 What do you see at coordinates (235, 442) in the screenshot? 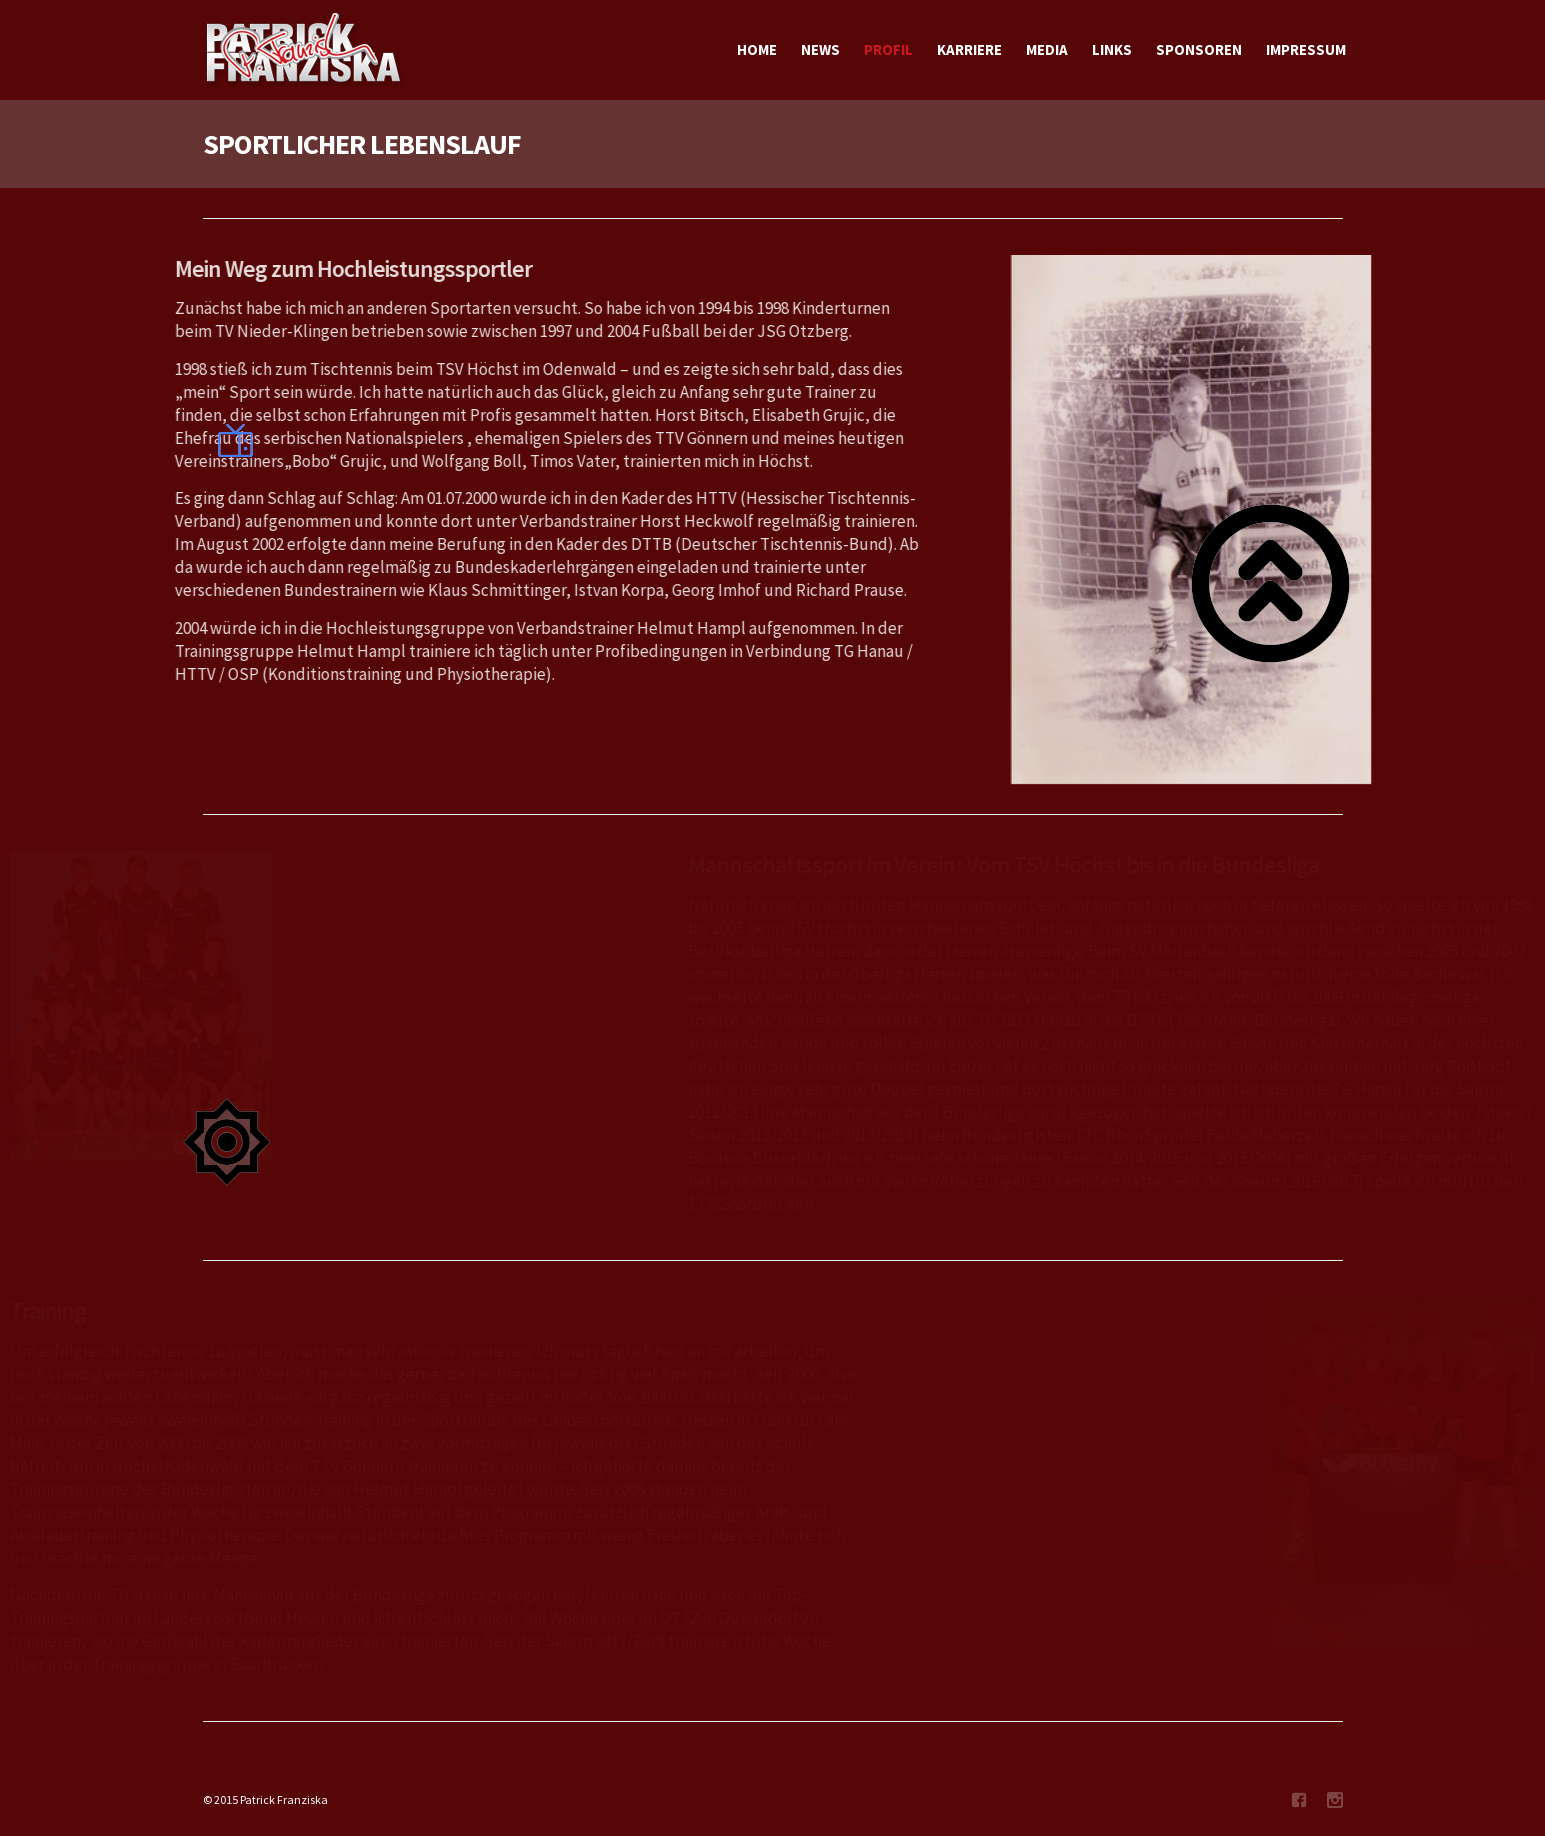
I see `access TV or video streaming features` at bounding box center [235, 442].